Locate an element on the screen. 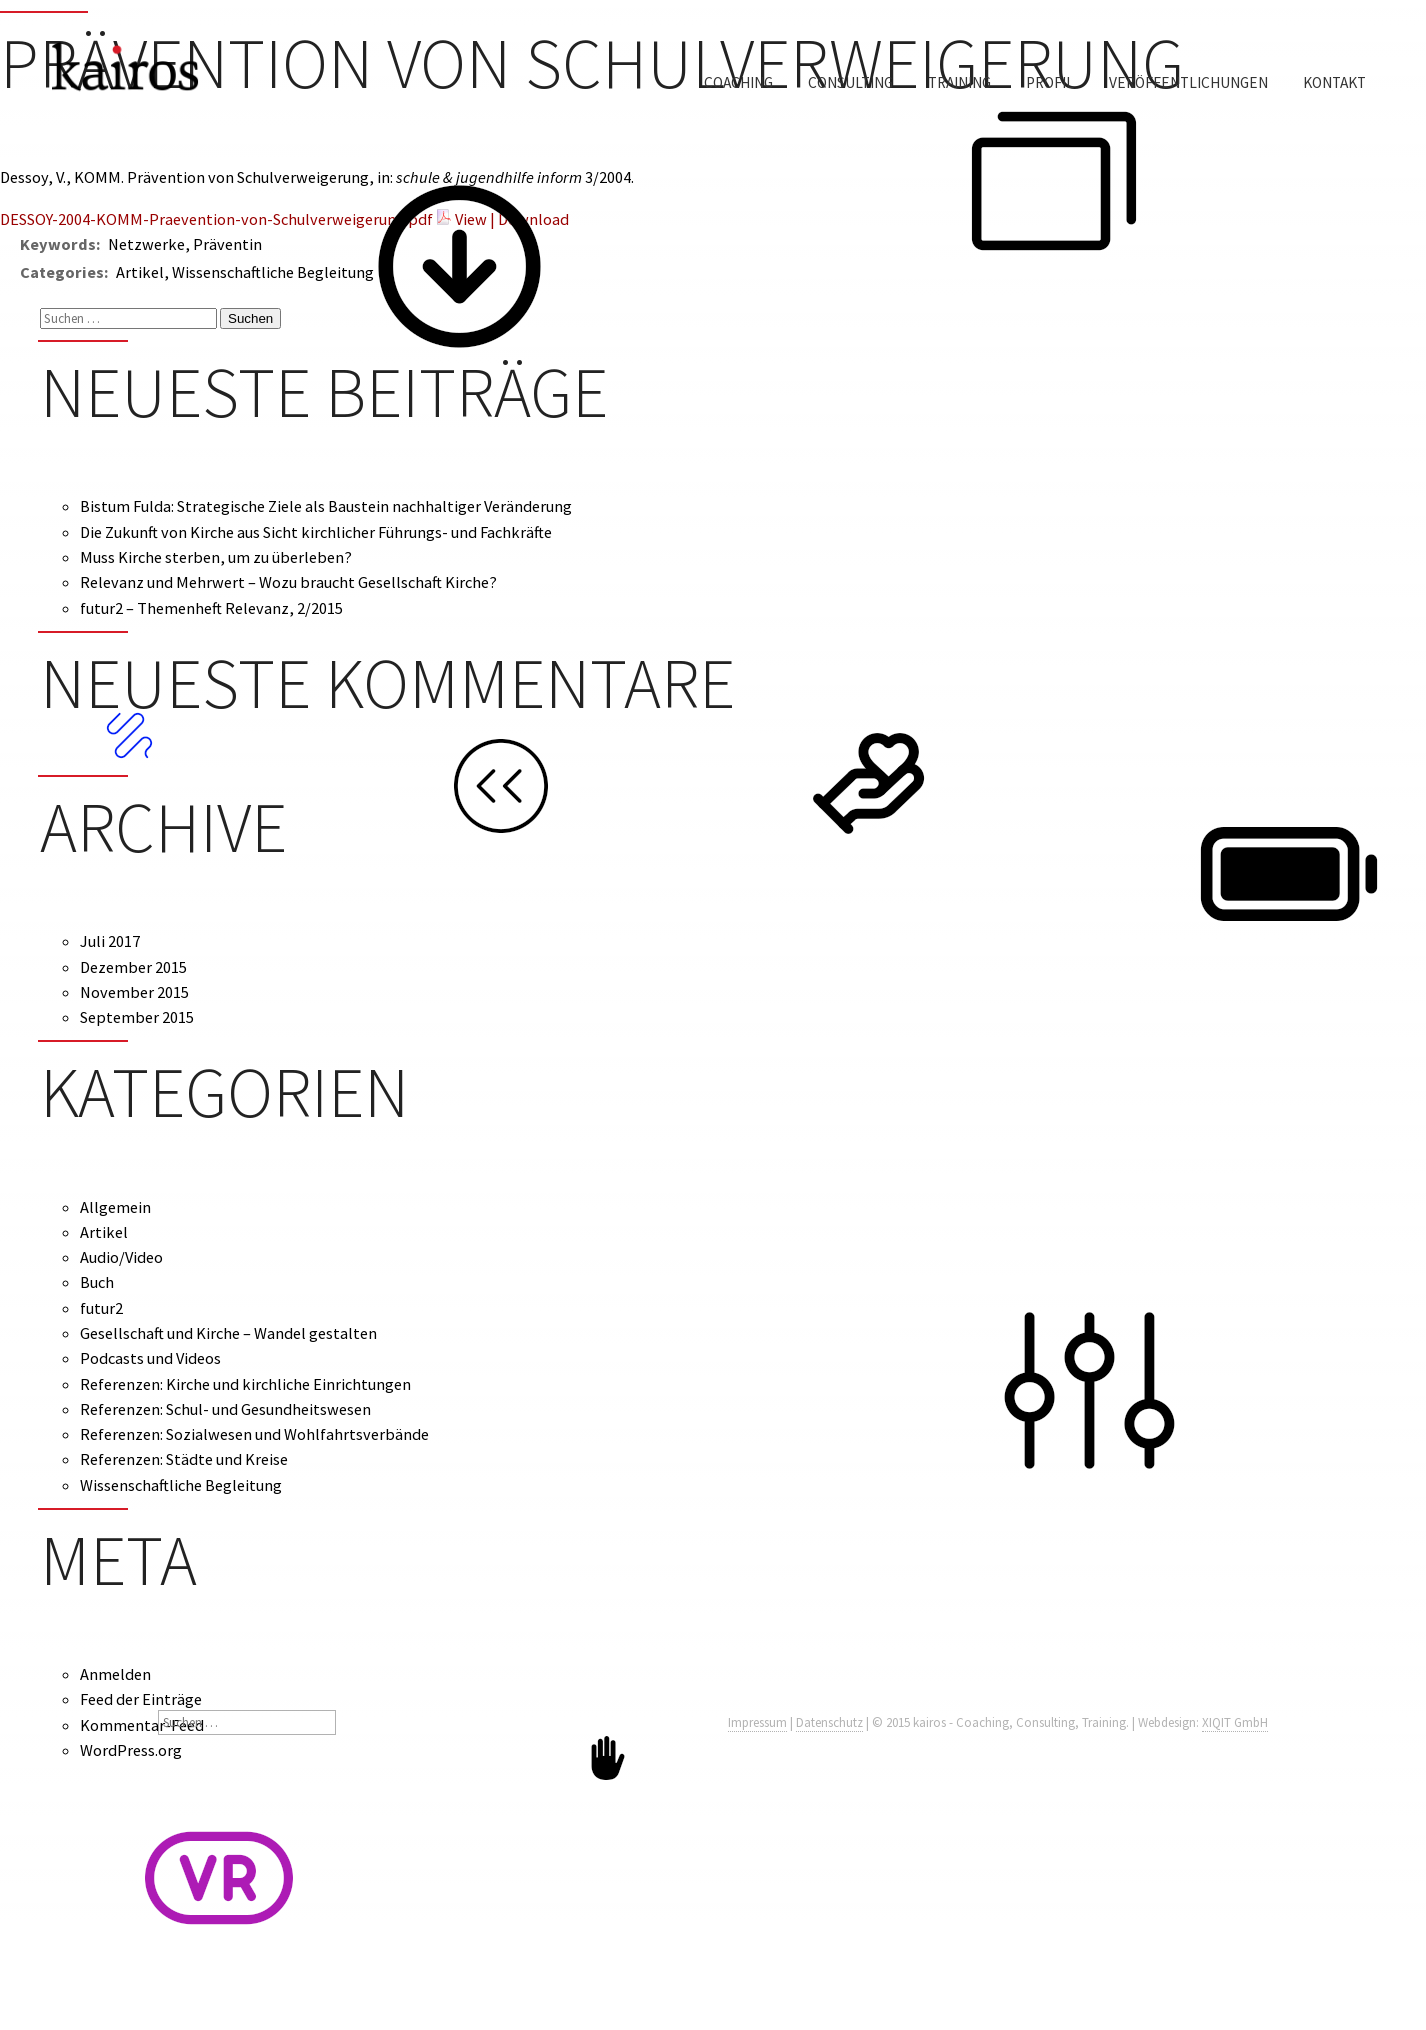  go back to the beginning is located at coordinates (501, 786).